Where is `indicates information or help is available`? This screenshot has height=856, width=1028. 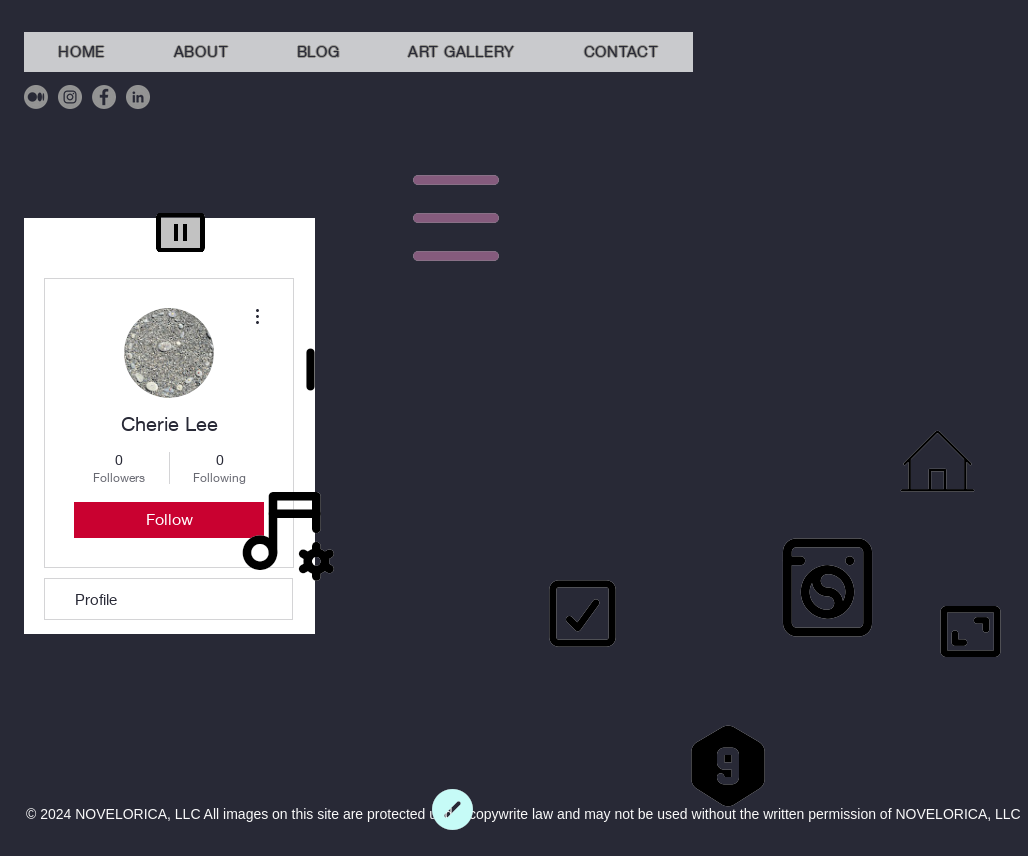 indicates information or help is available is located at coordinates (310, 369).